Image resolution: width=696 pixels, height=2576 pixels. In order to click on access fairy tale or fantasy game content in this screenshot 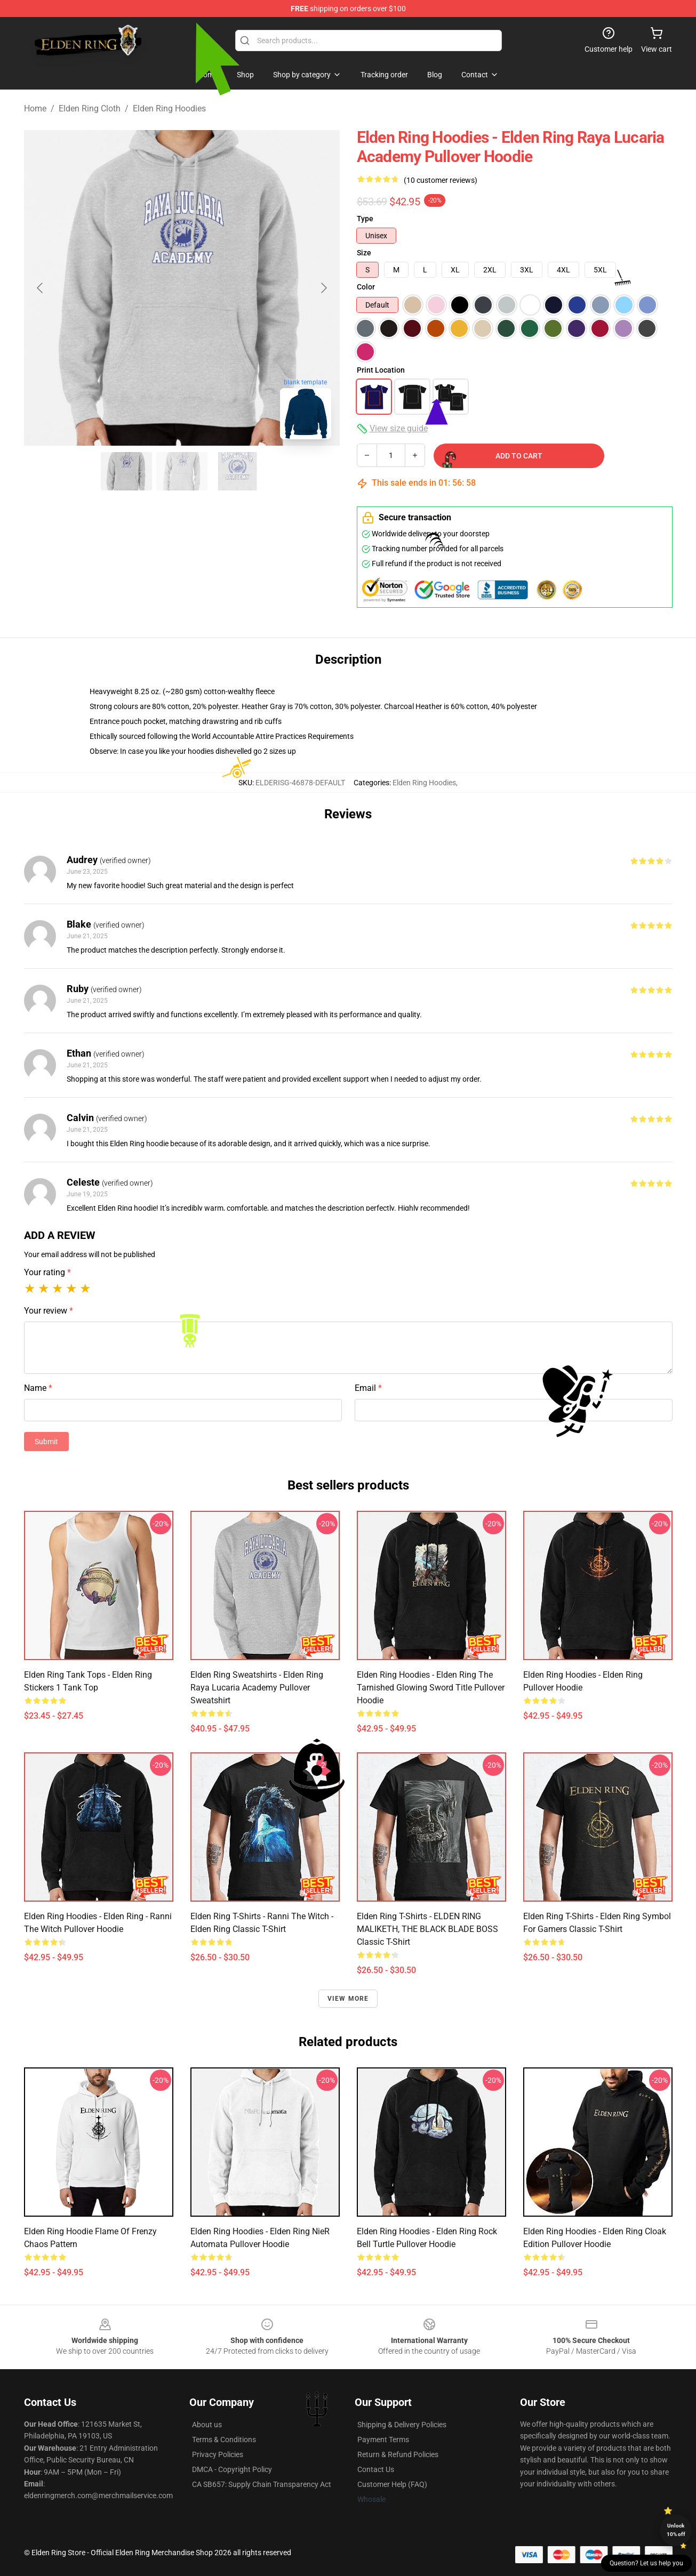, I will do `click(578, 1401)`.